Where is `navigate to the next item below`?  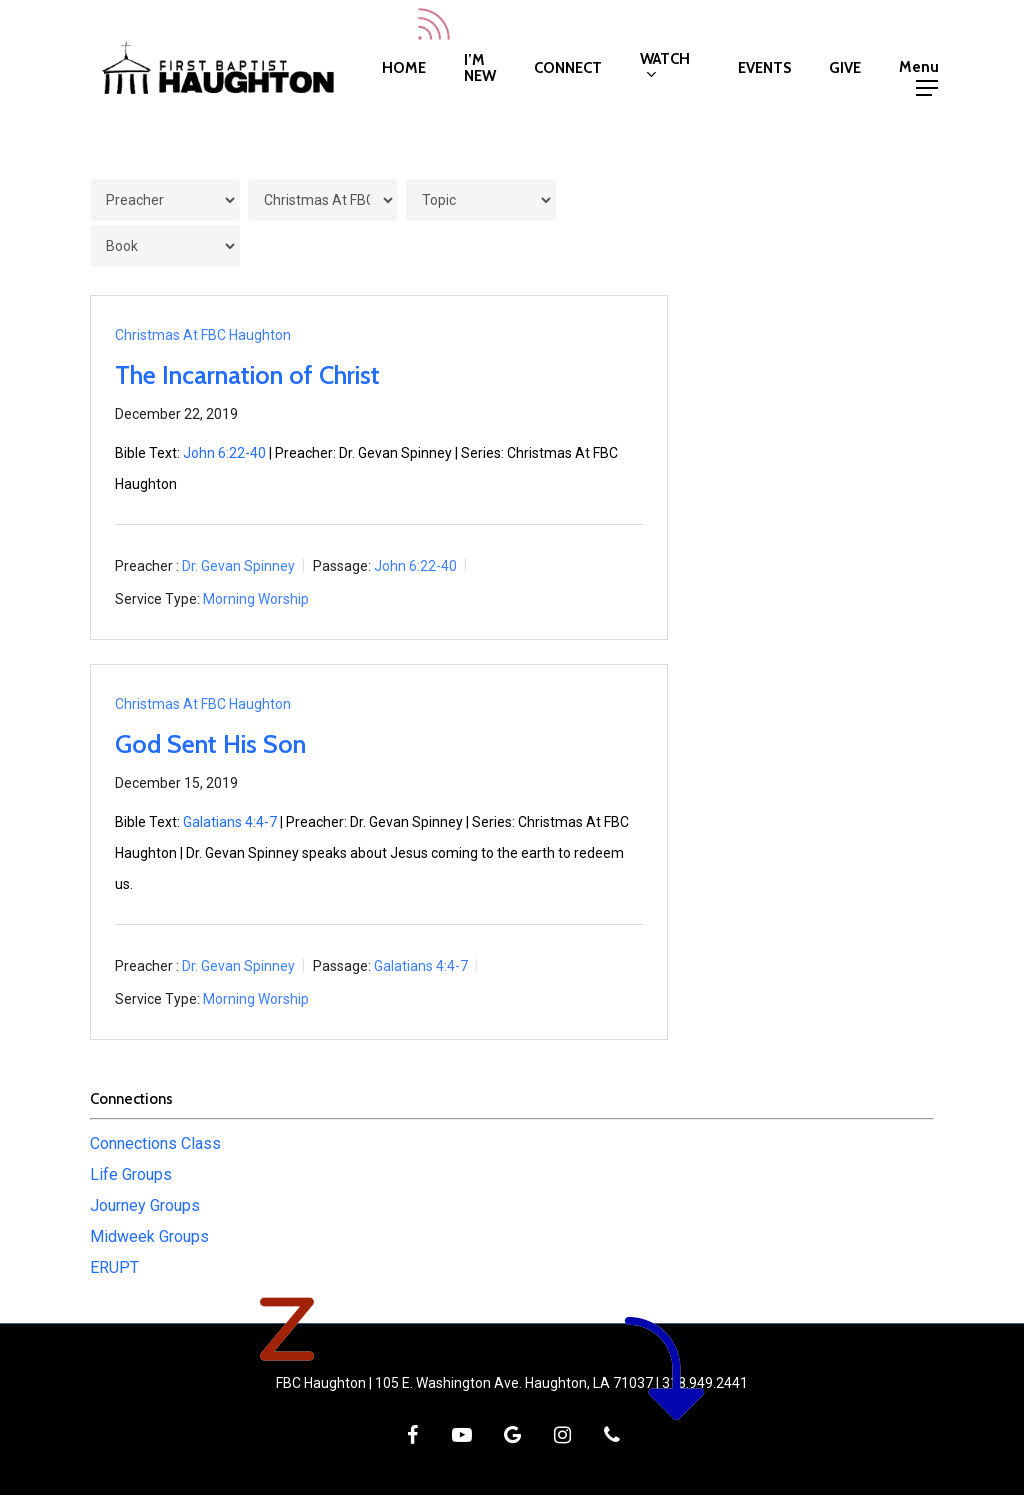 navigate to the next item below is located at coordinates (664, 1368).